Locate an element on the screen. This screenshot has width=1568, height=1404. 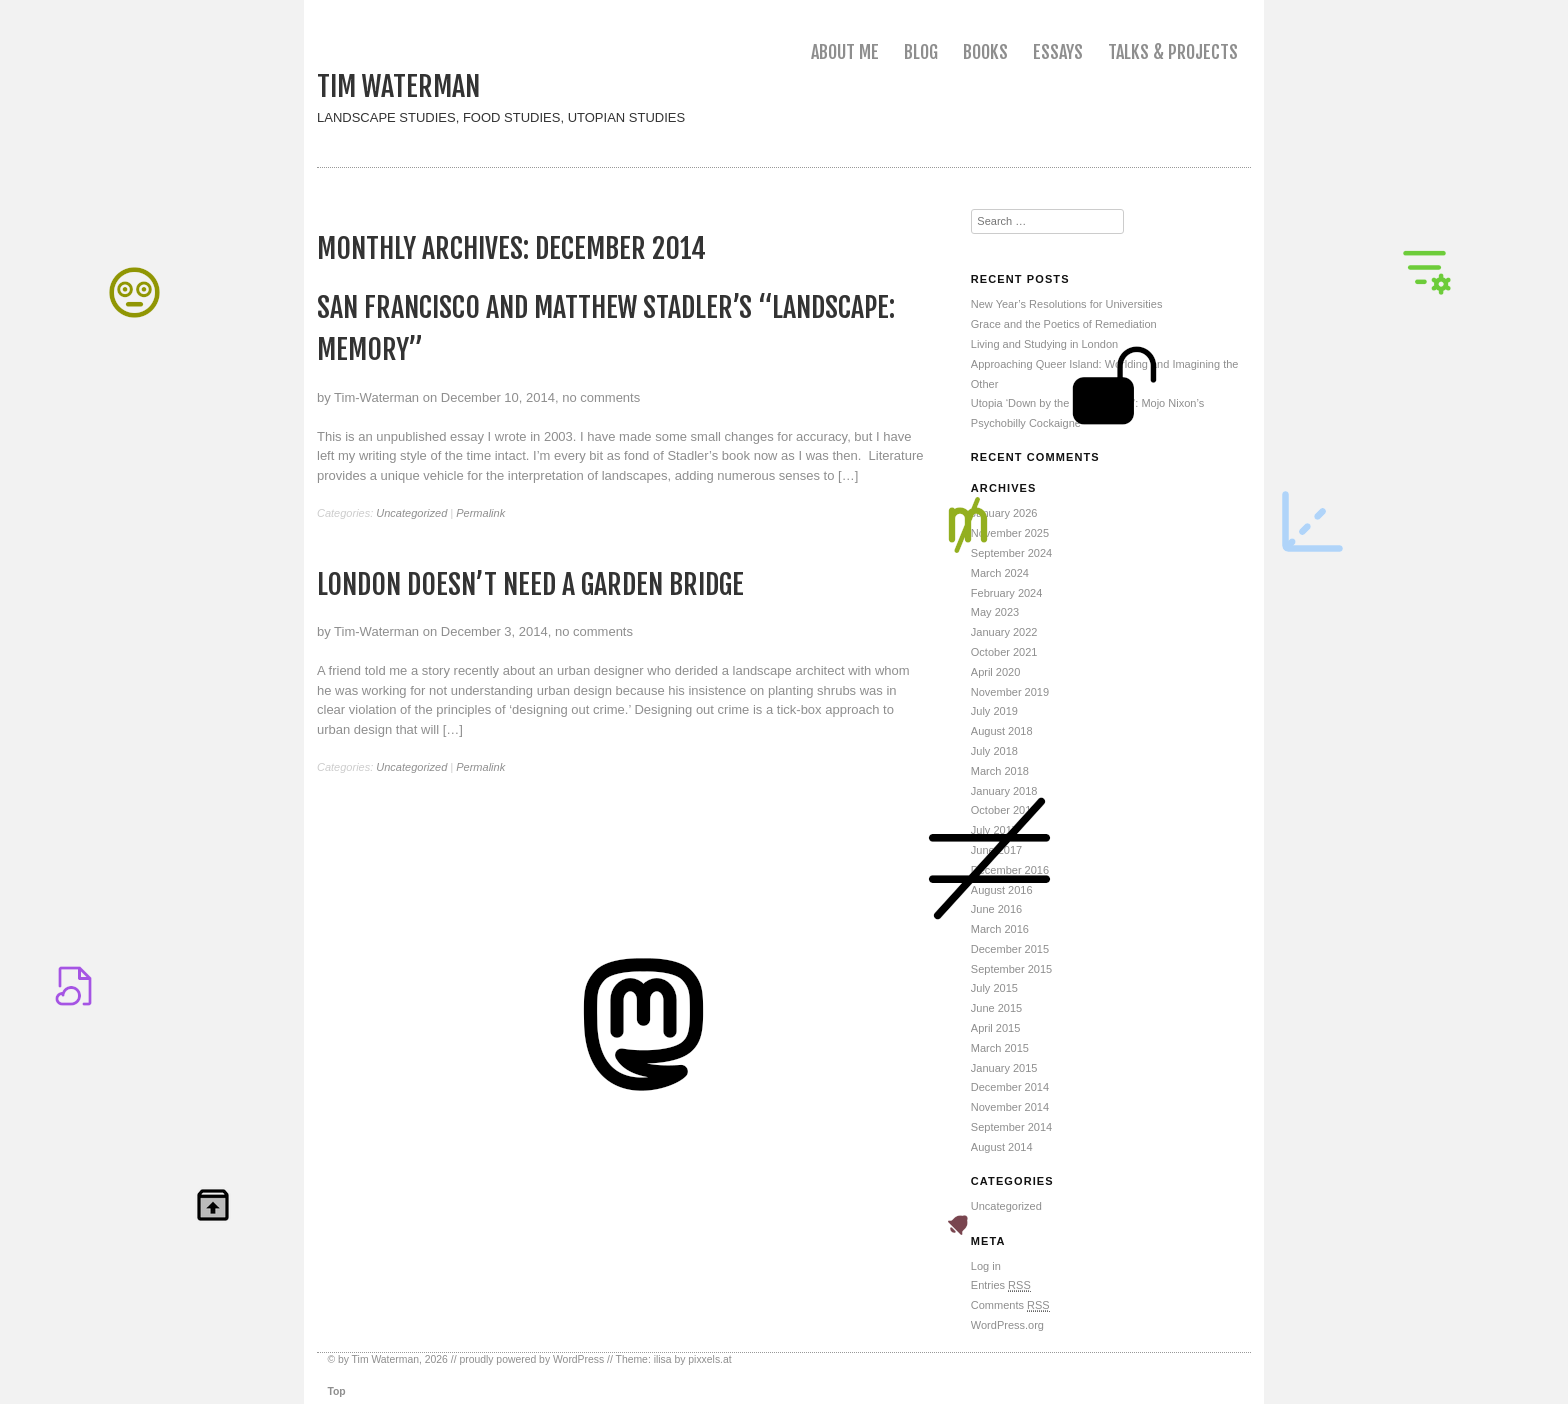
open Mastodon app is located at coordinates (643, 1024).